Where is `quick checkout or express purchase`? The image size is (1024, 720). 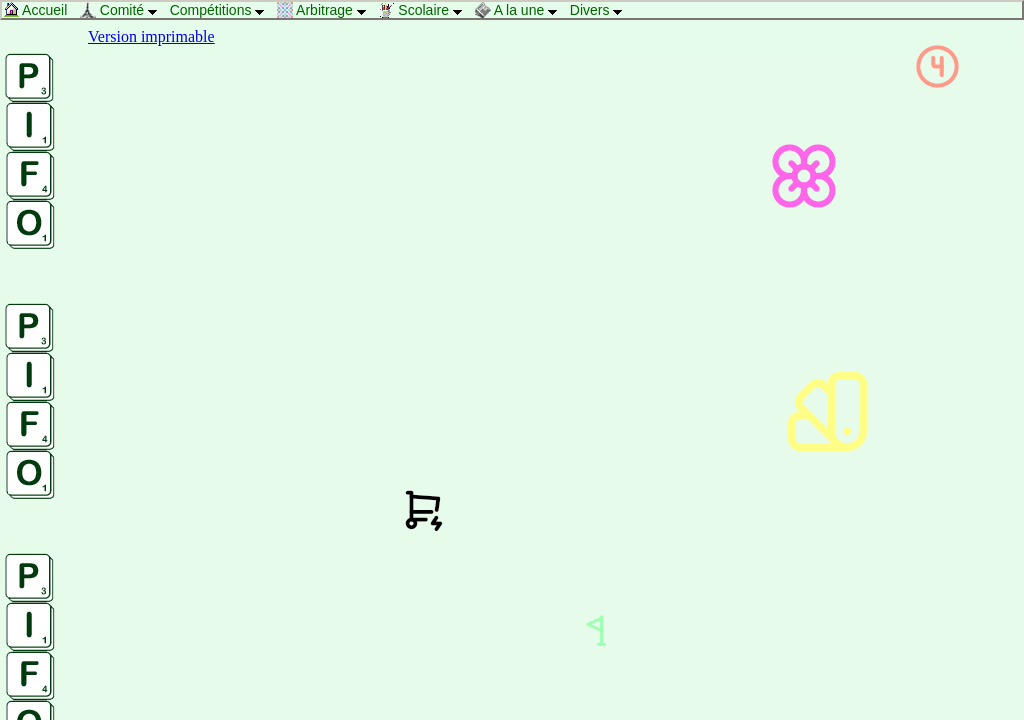 quick checkout or express purchase is located at coordinates (423, 510).